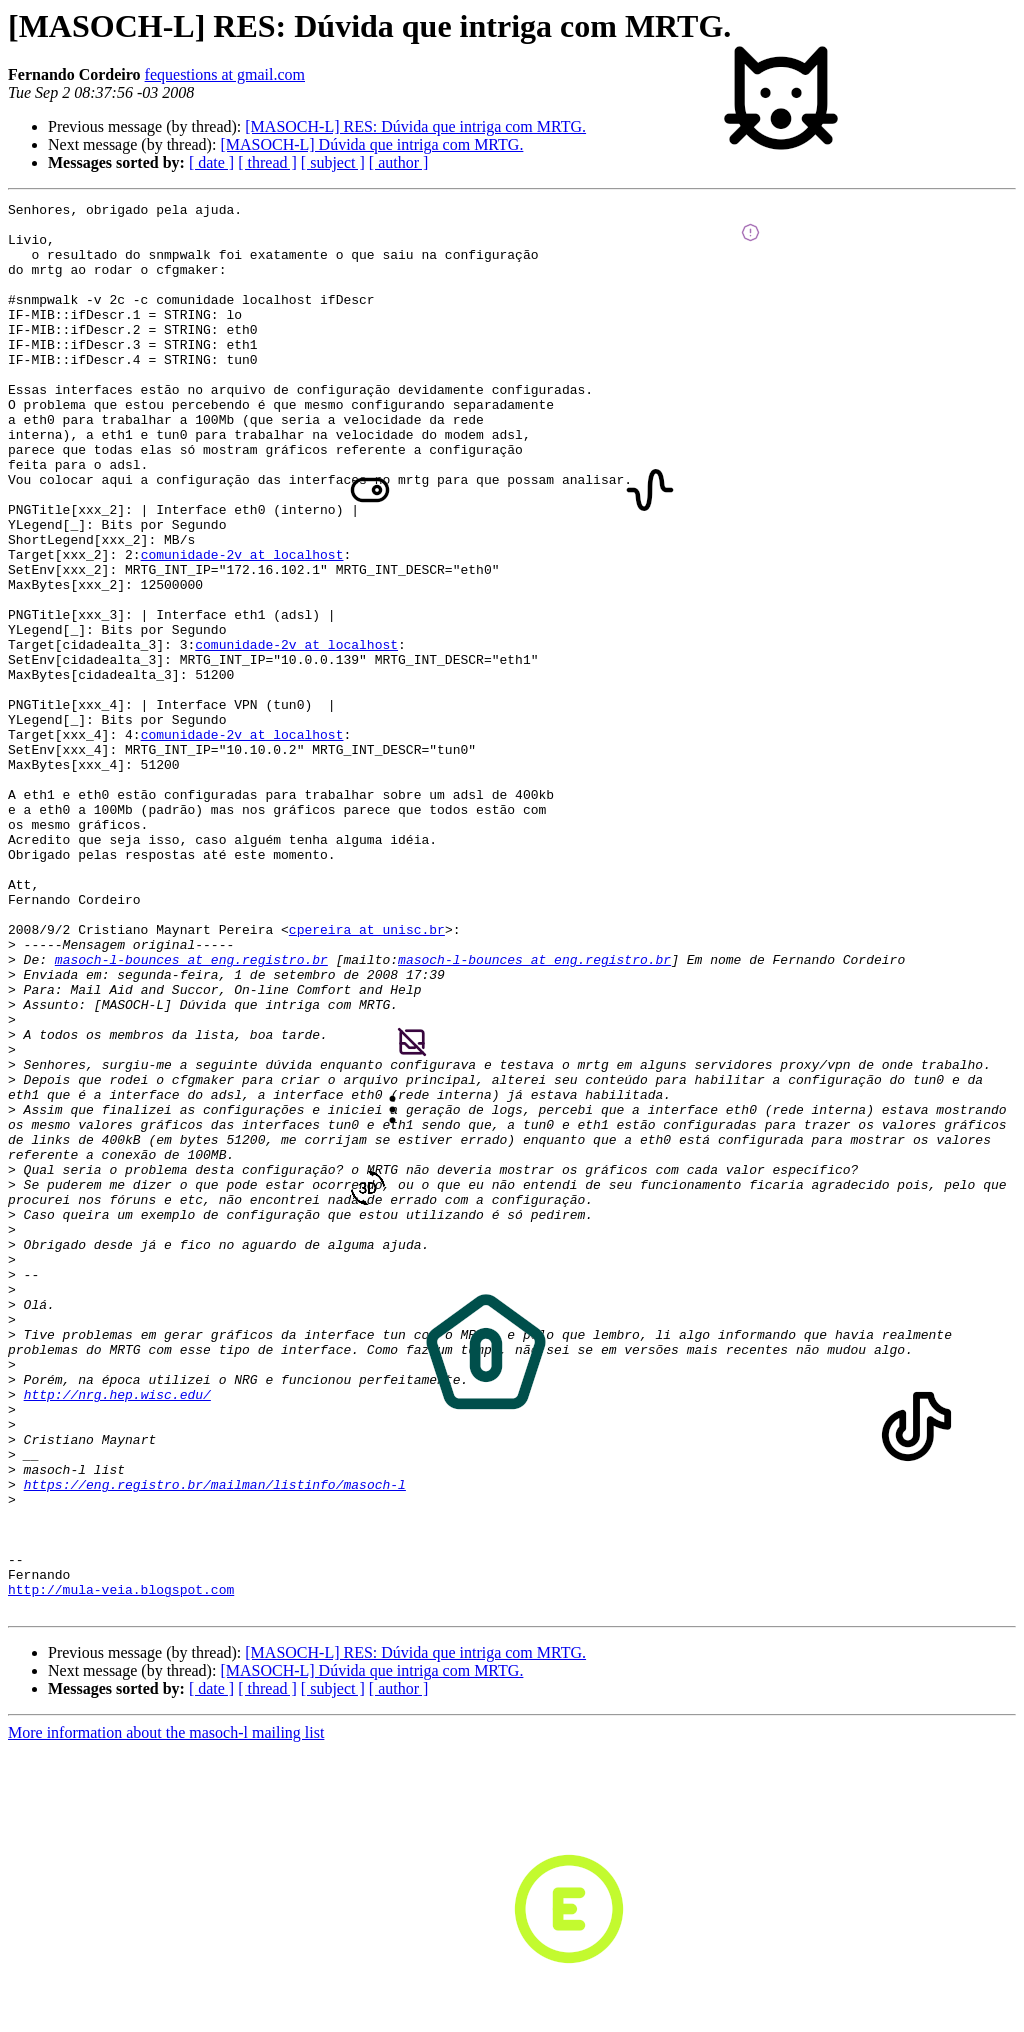 This screenshot has height=2032, width=1024. Describe the element at coordinates (368, 1188) in the screenshot. I see `rotate object in 3D view` at that location.